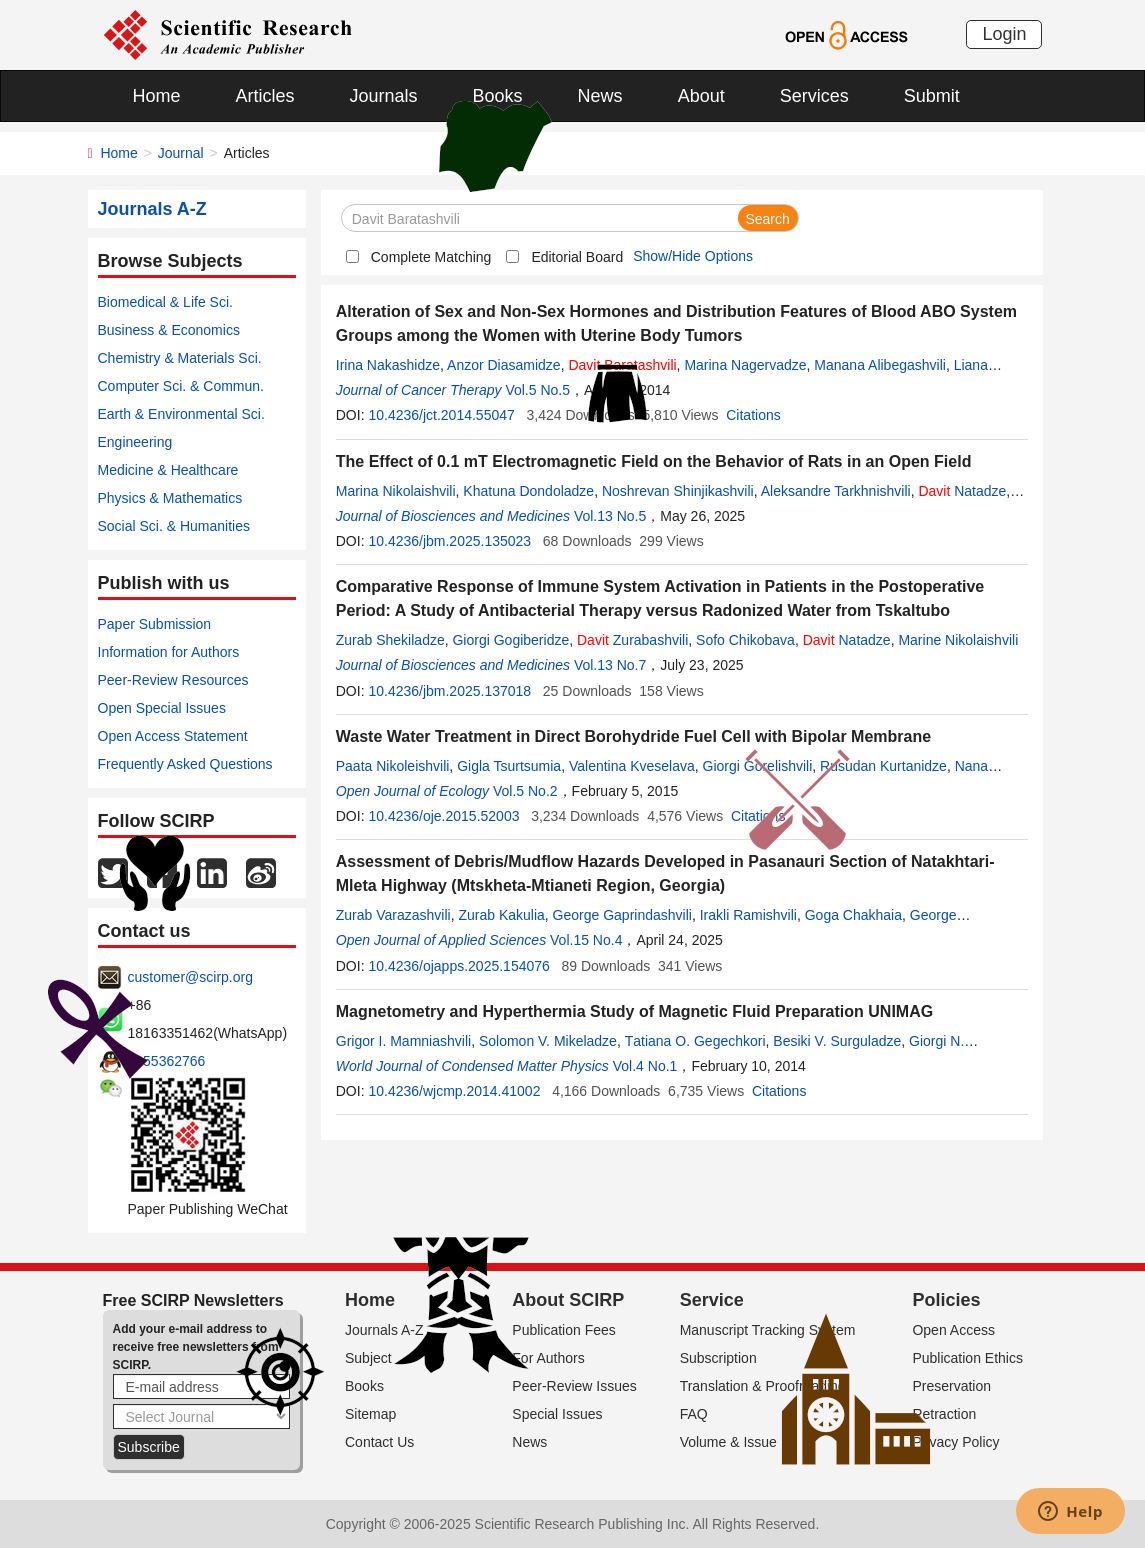  I want to click on access egyptian or ancient-themed content, so click(97, 1029).